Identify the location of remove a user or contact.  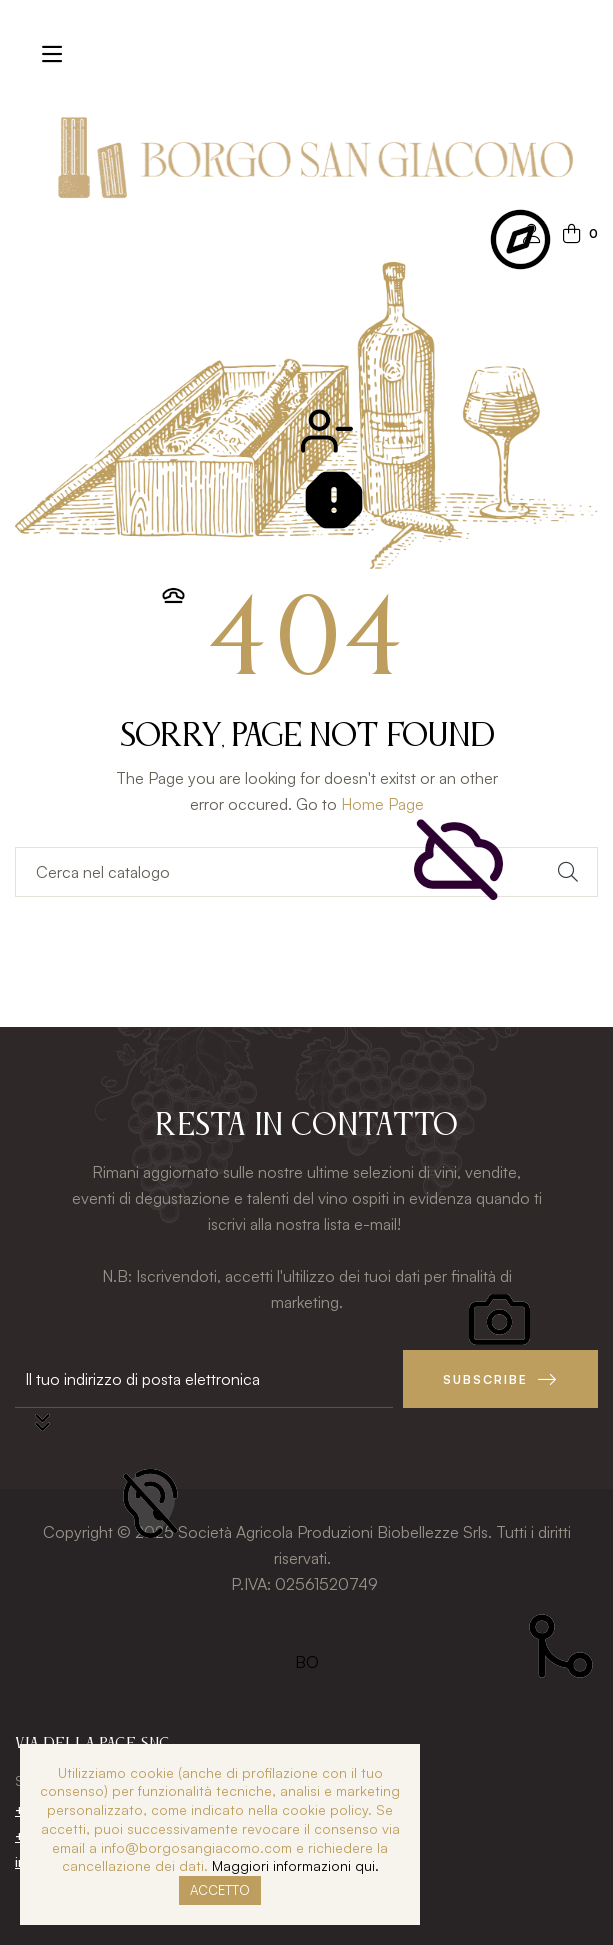
(327, 431).